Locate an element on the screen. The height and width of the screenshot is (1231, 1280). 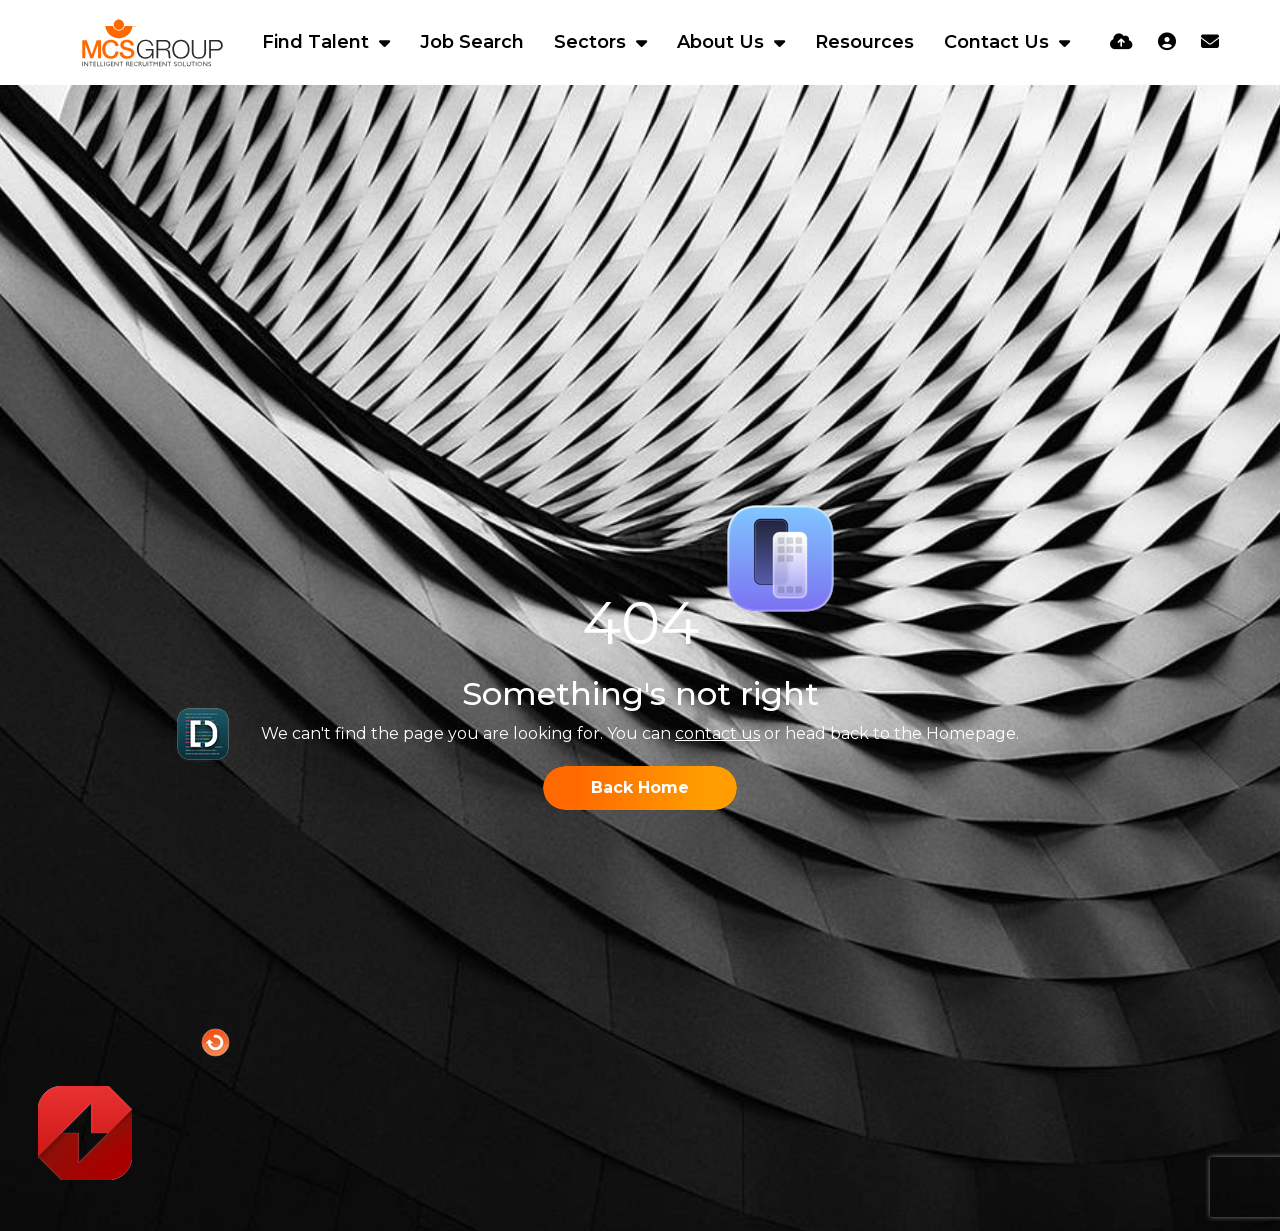
launch chaos application is located at coordinates (85, 1133).